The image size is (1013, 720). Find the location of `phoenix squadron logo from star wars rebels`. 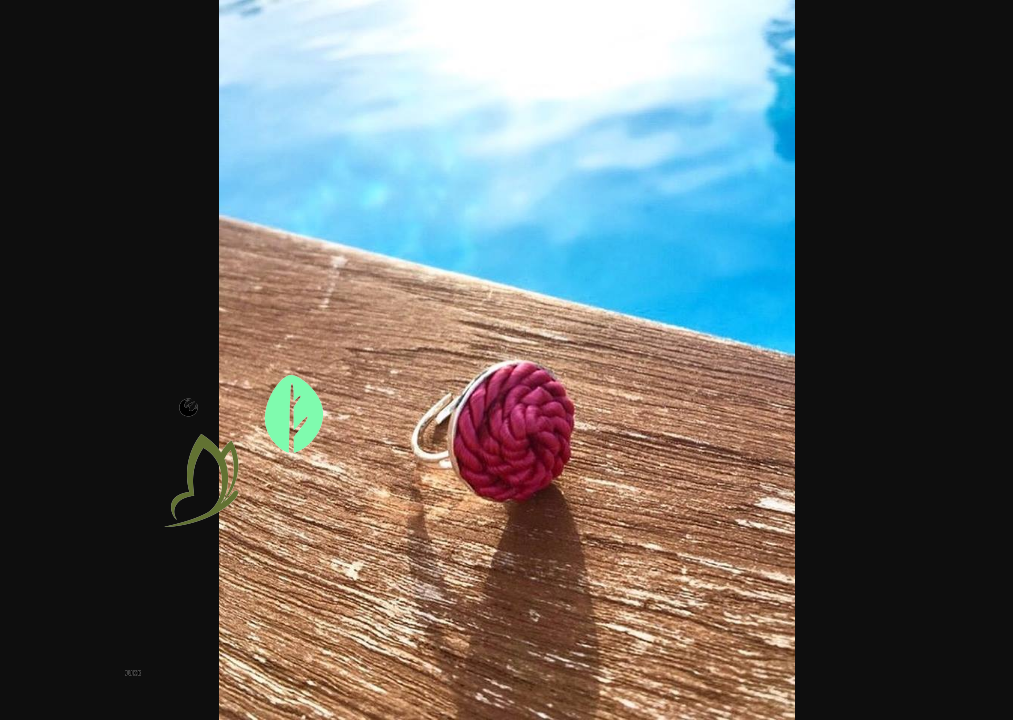

phoenix squadron logo from star wars rebels is located at coordinates (188, 407).